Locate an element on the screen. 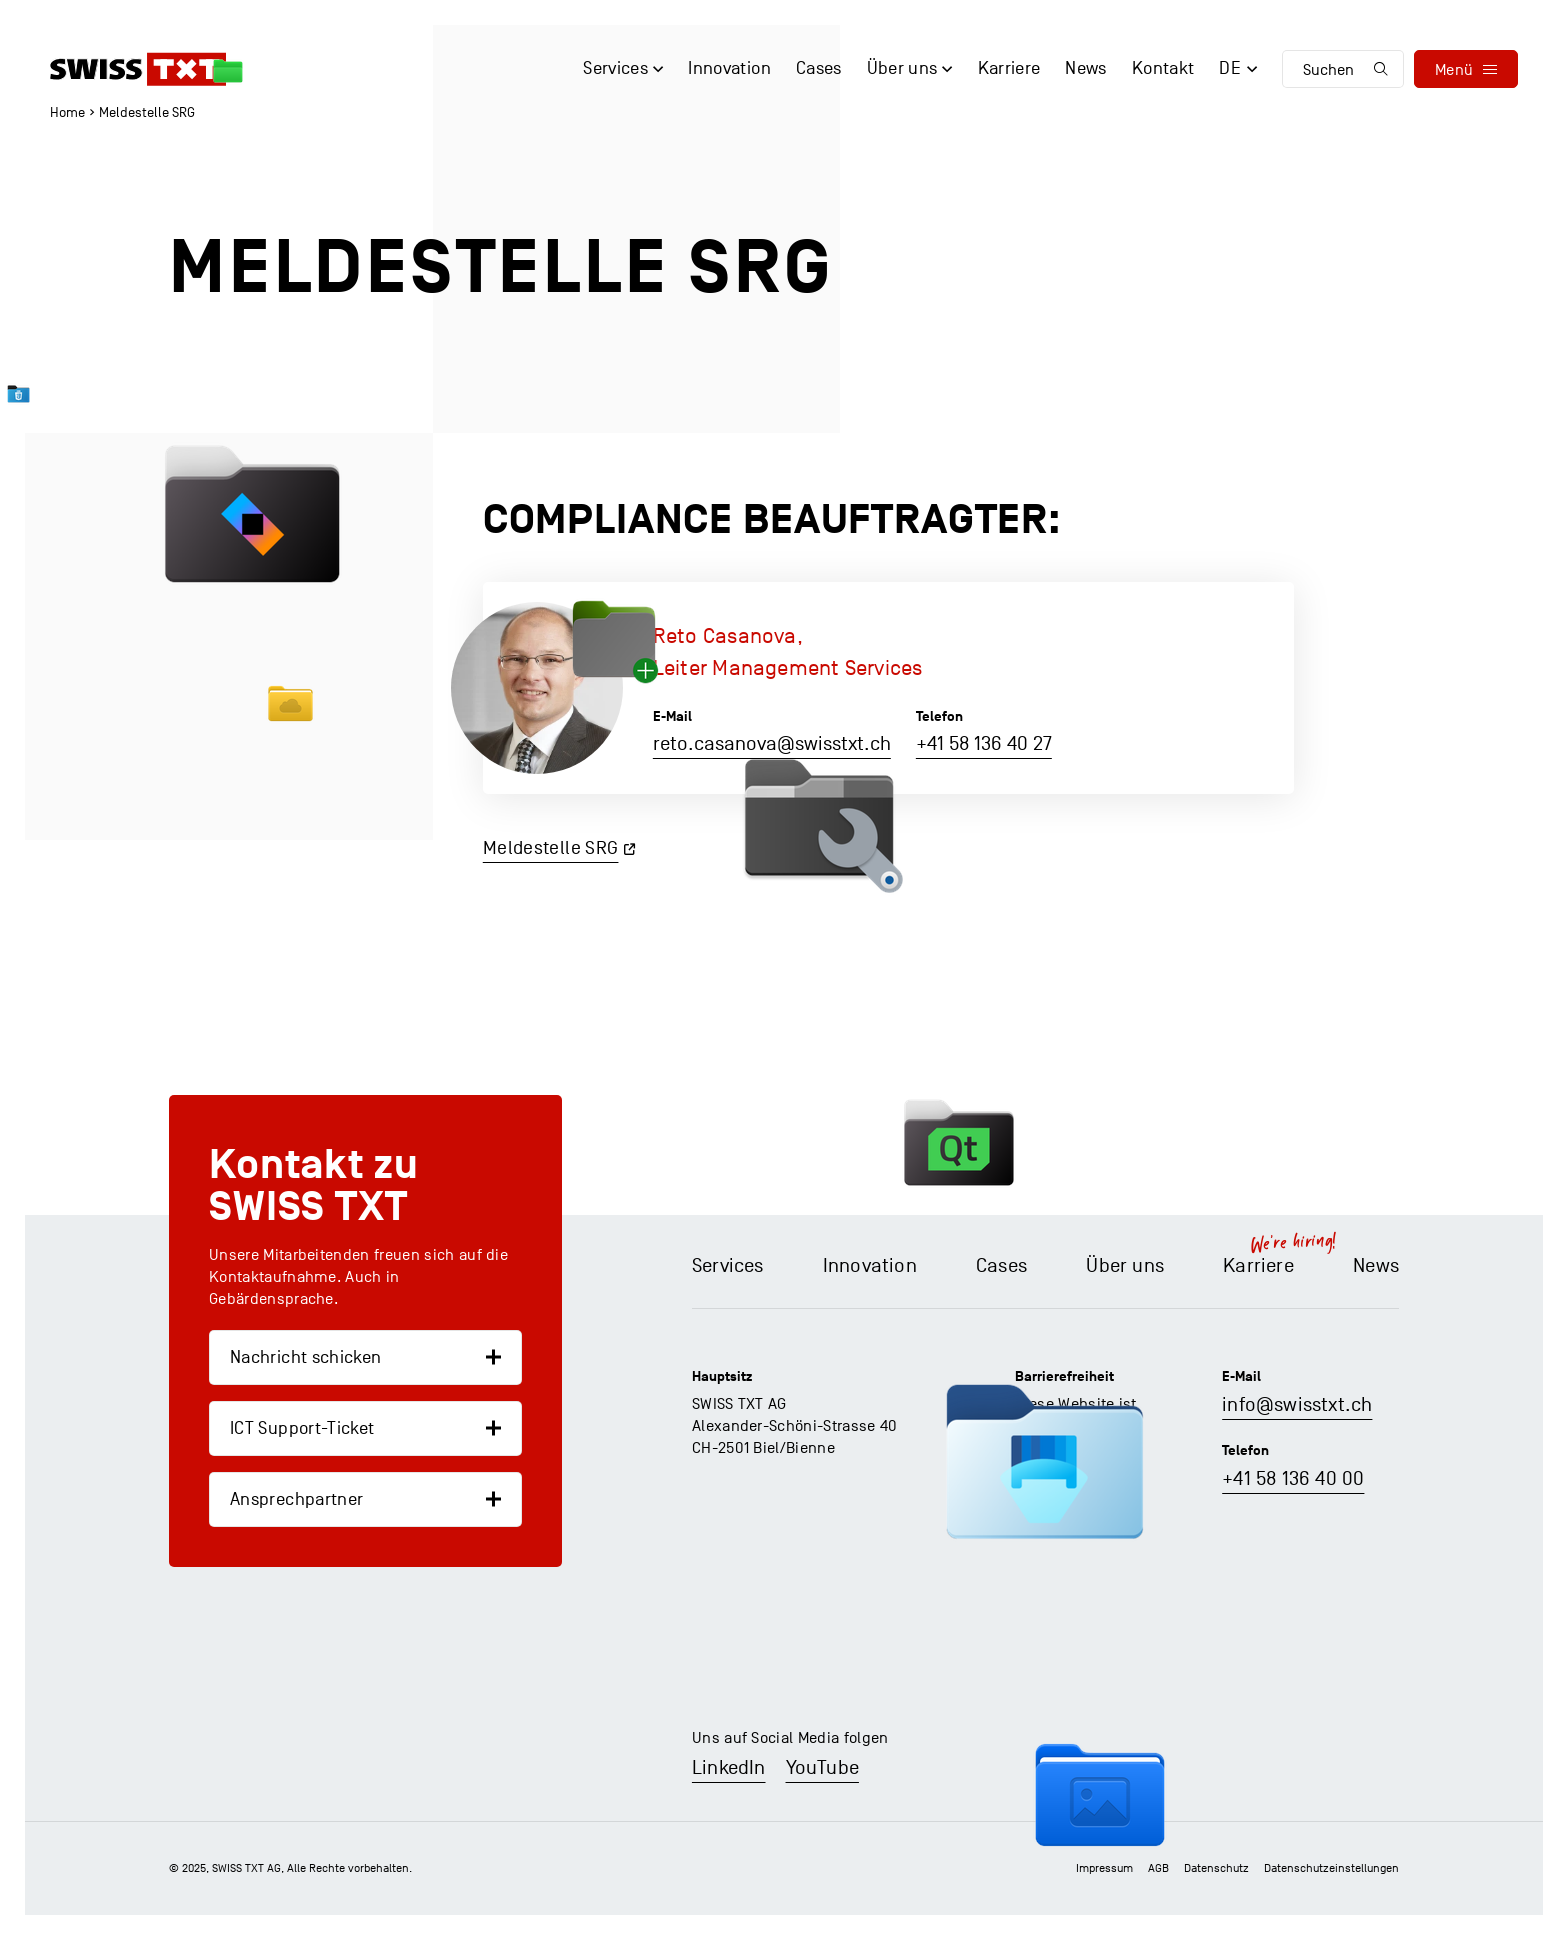  open microsoft warehouse management files is located at coordinates (1044, 1467).